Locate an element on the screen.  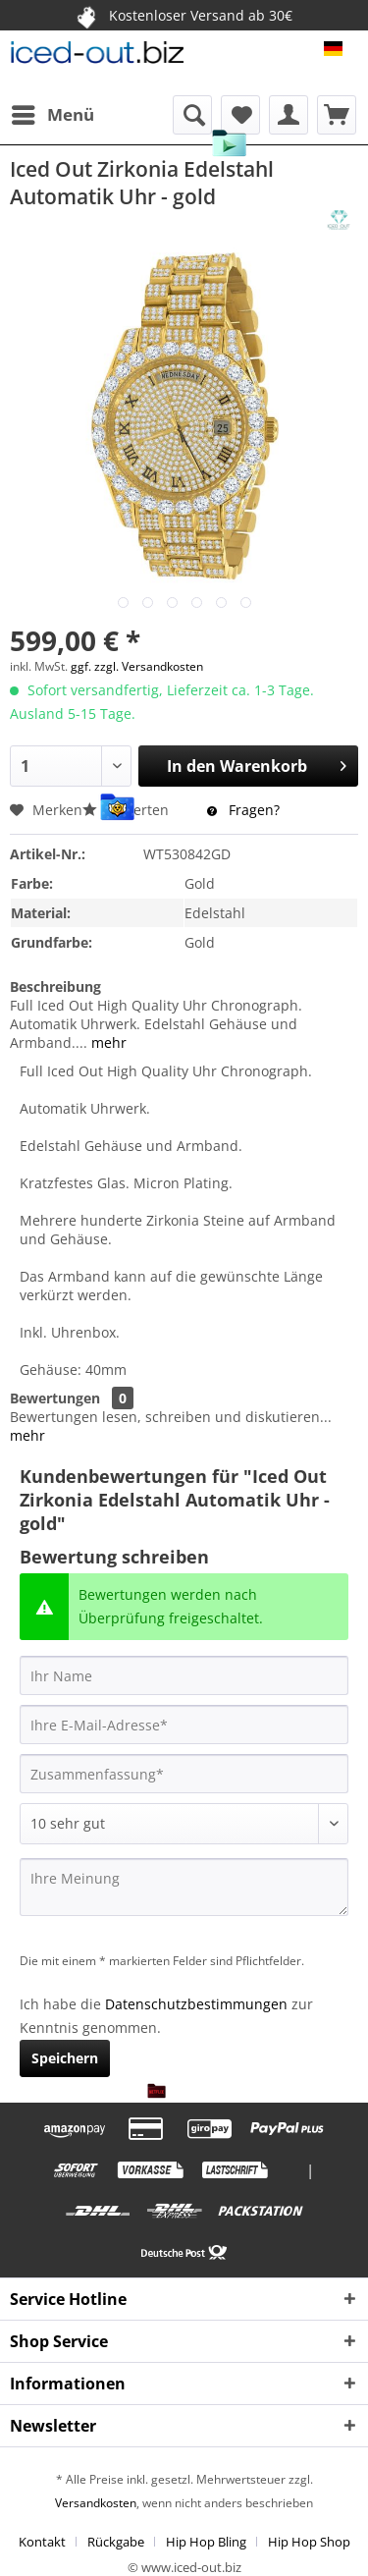
open internet download manager folder is located at coordinates (229, 143).